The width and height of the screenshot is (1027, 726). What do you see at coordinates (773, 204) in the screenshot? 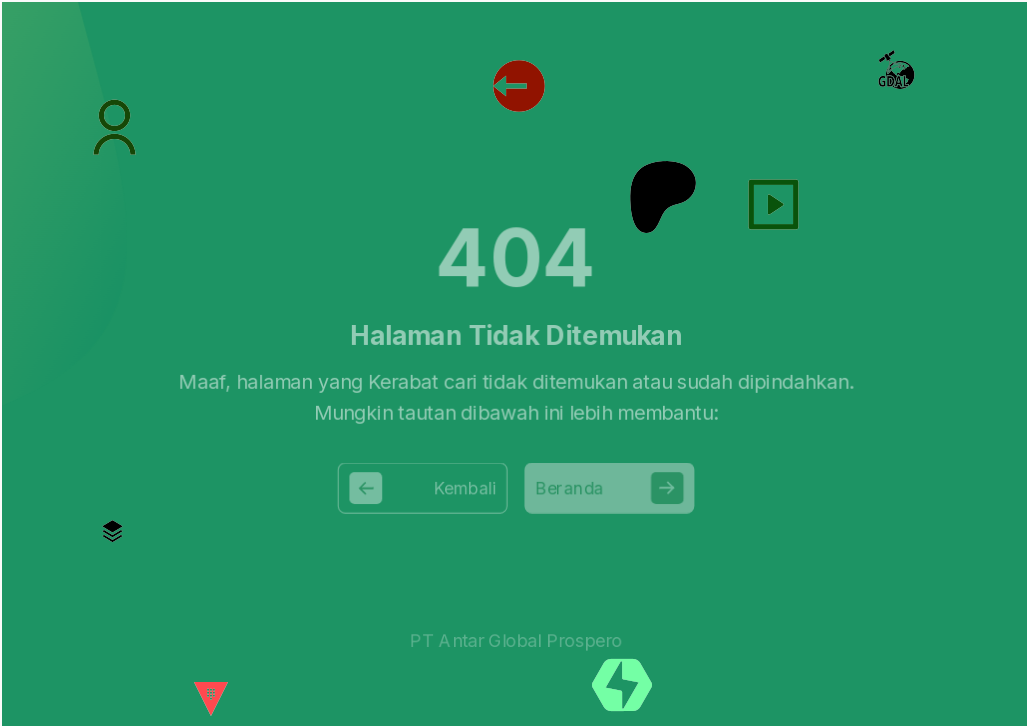
I see `play video content` at bounding box center [773, 204].